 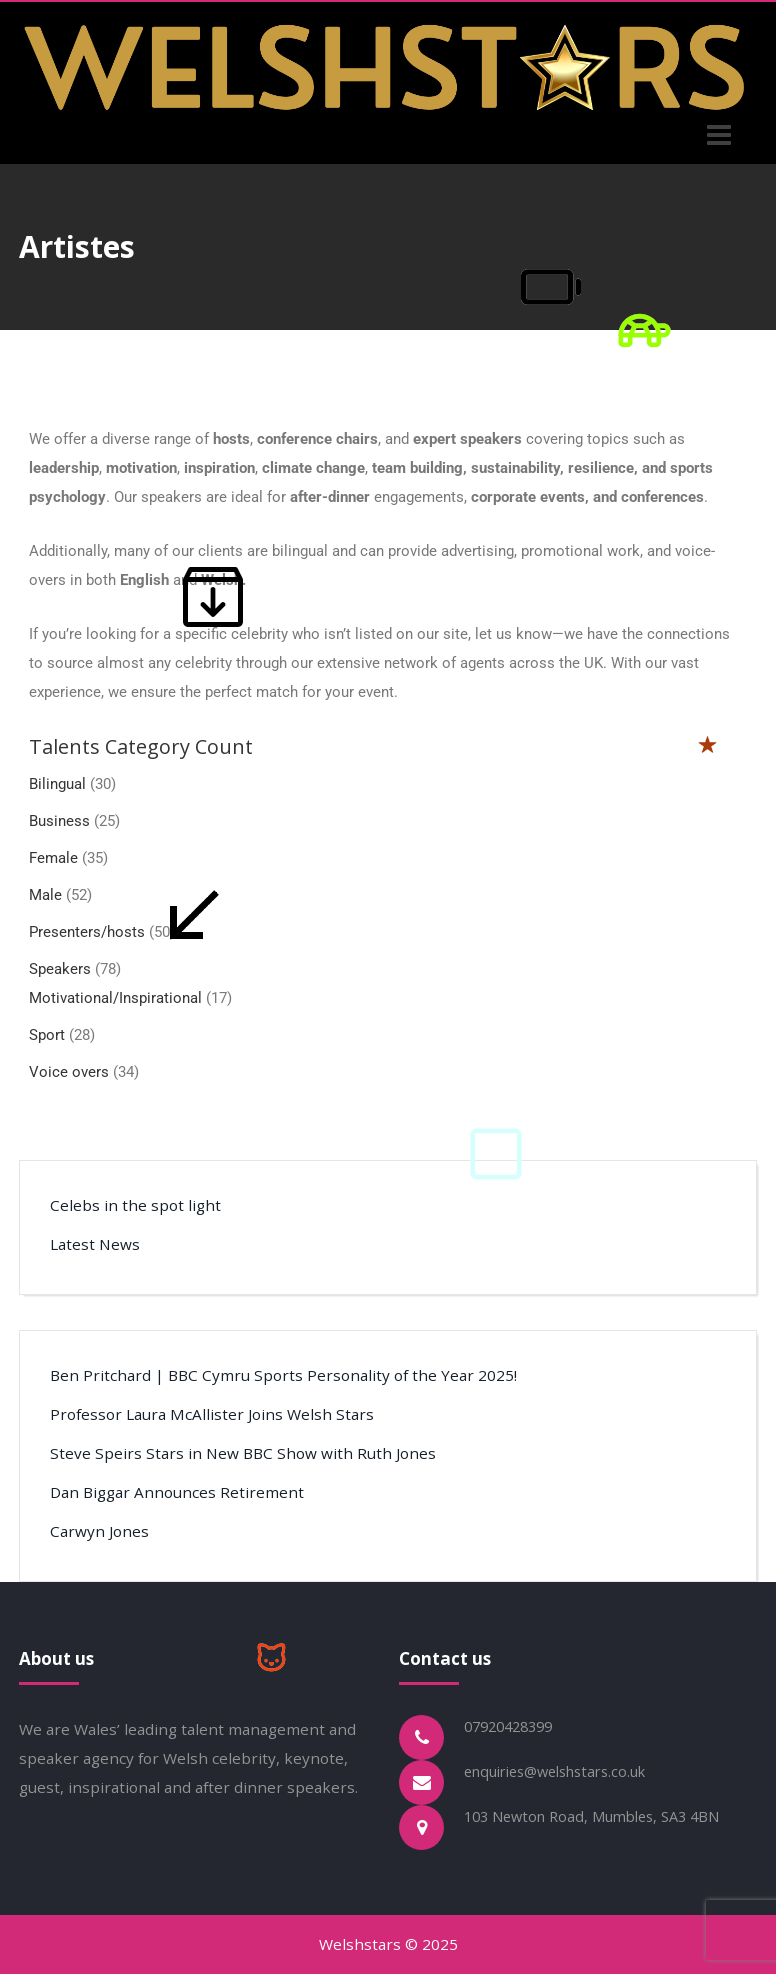 What do you see at coordinates (707, 744) in the screenshot?
I see `add to favorites` at bounding box center [707, 744].